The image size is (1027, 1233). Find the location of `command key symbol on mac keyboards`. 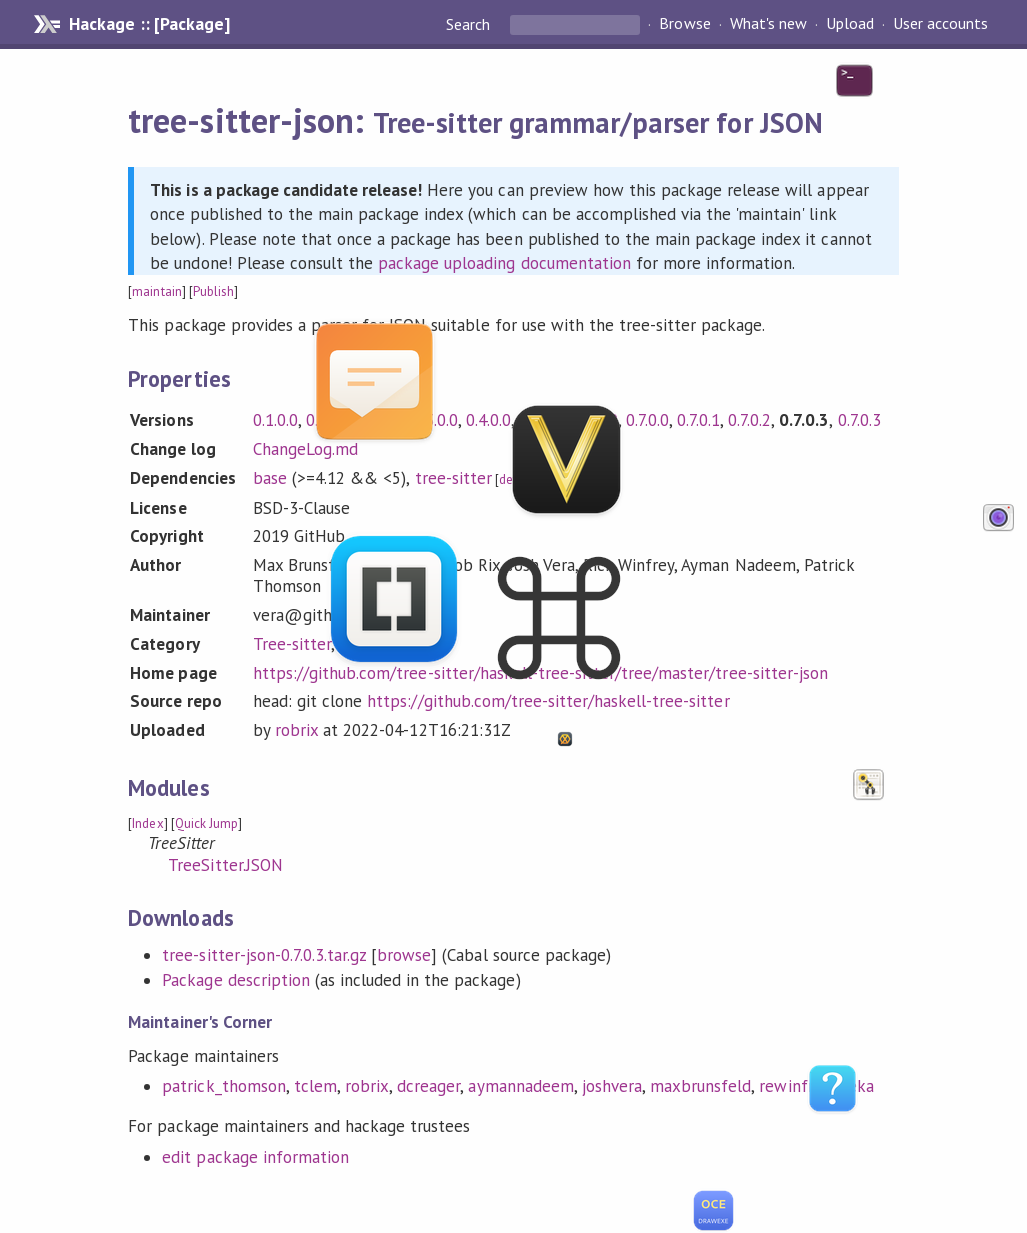

command key symbol on mac keyboards is located at coordinates (559, 618).